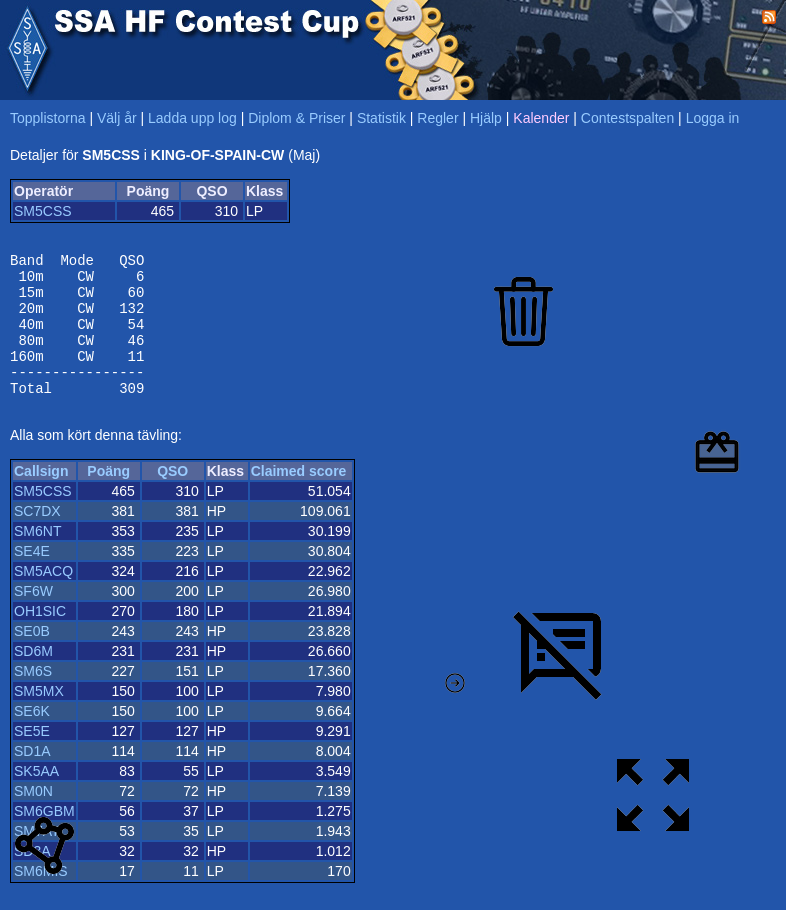 This screenshot has height=910, width=786. Describe the element at coordinates (455, 683) in the screenshot. I see `proceed to the next step` at that location.